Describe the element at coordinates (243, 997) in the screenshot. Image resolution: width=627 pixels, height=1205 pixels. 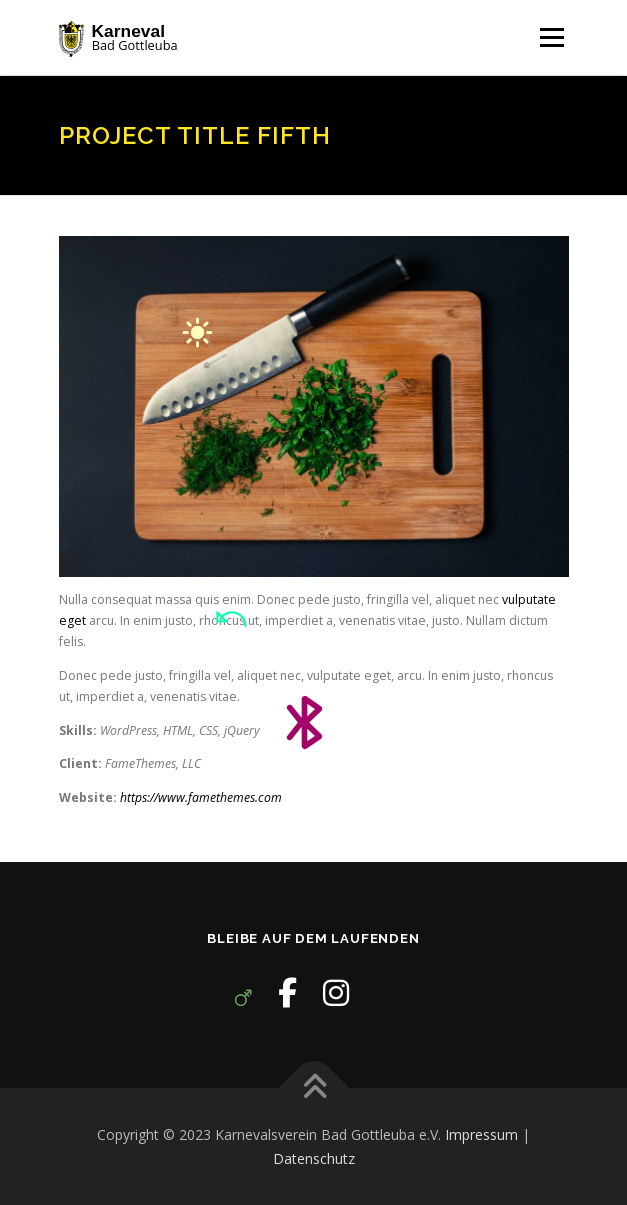
I see `indicates transgender or non-binary gender identity option` at that location.